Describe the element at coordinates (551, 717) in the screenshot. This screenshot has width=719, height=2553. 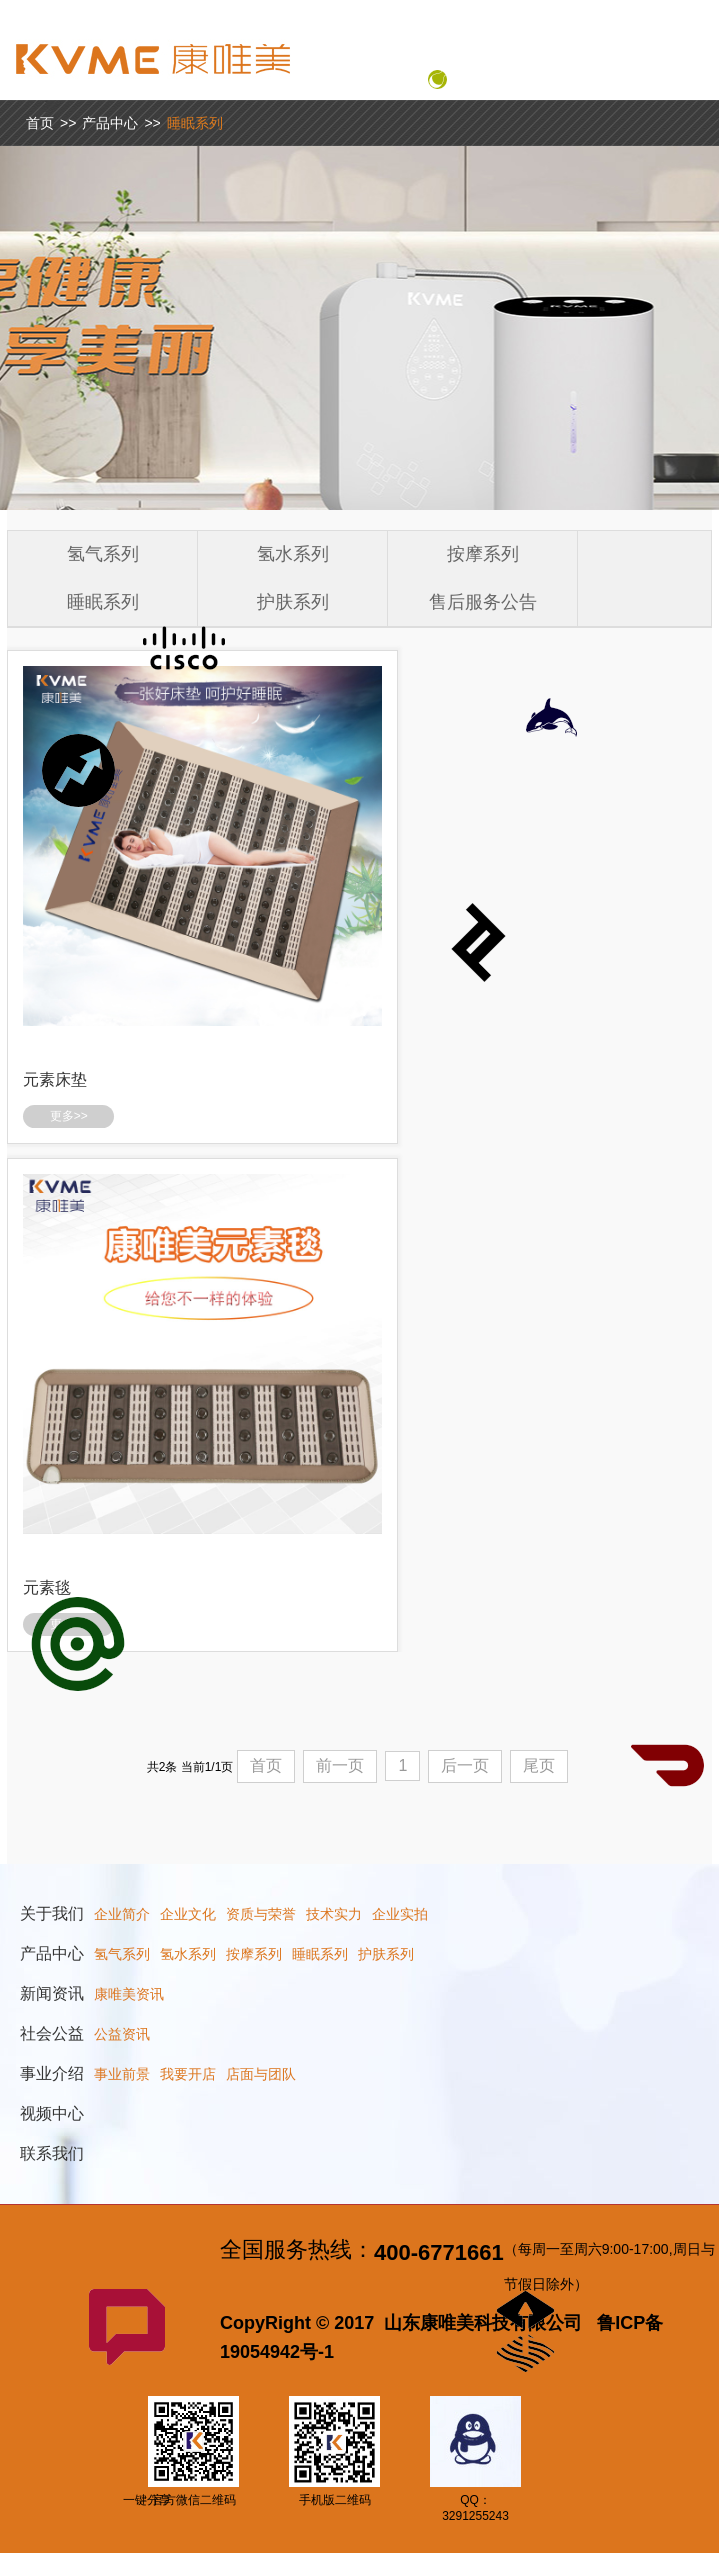
I see `apache hbase database platform logo` at that location.